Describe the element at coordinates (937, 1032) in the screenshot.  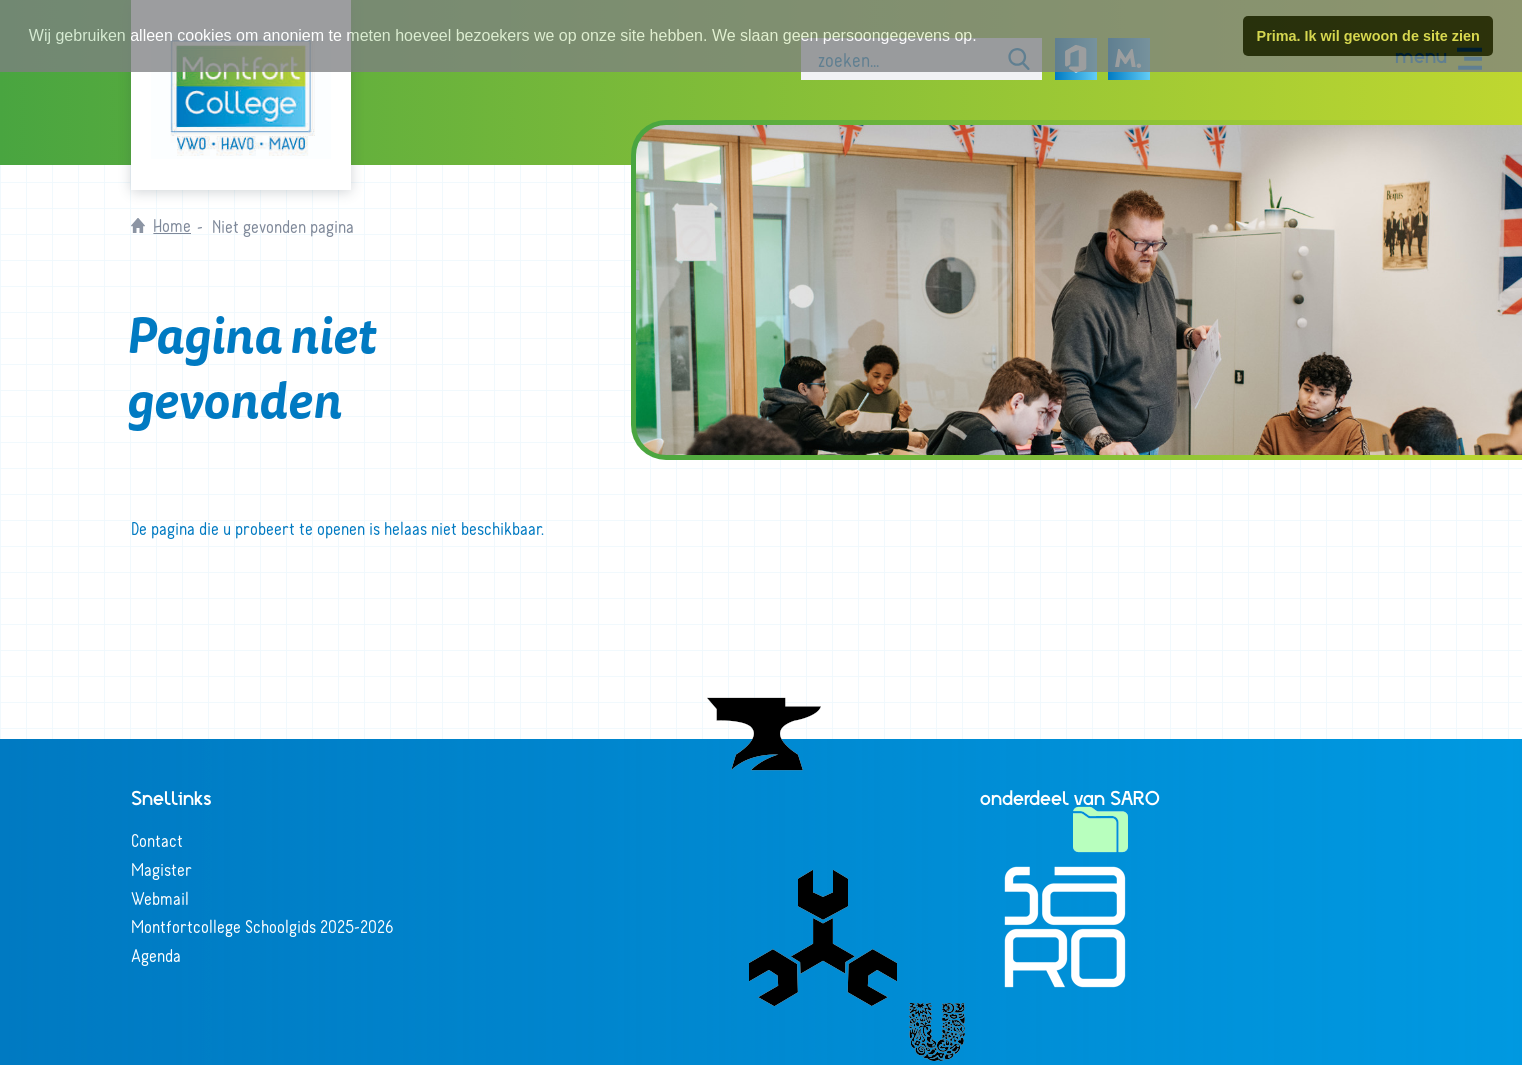
I see `unilever brand logo` at that location.